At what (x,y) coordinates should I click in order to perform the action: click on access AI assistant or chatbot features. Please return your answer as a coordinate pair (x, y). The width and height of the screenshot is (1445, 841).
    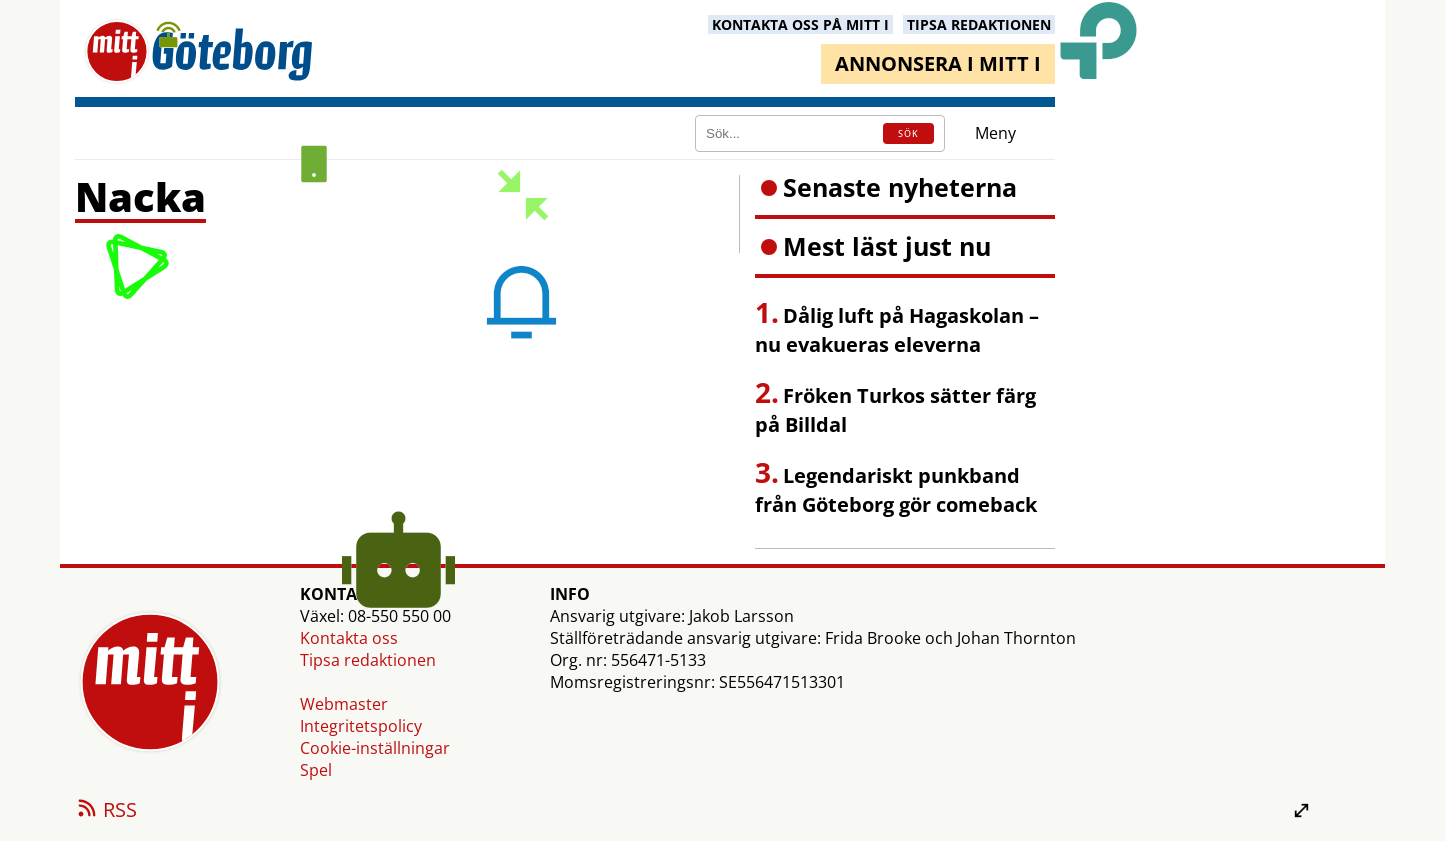
    Looking at the image, I should click on (398, 565).